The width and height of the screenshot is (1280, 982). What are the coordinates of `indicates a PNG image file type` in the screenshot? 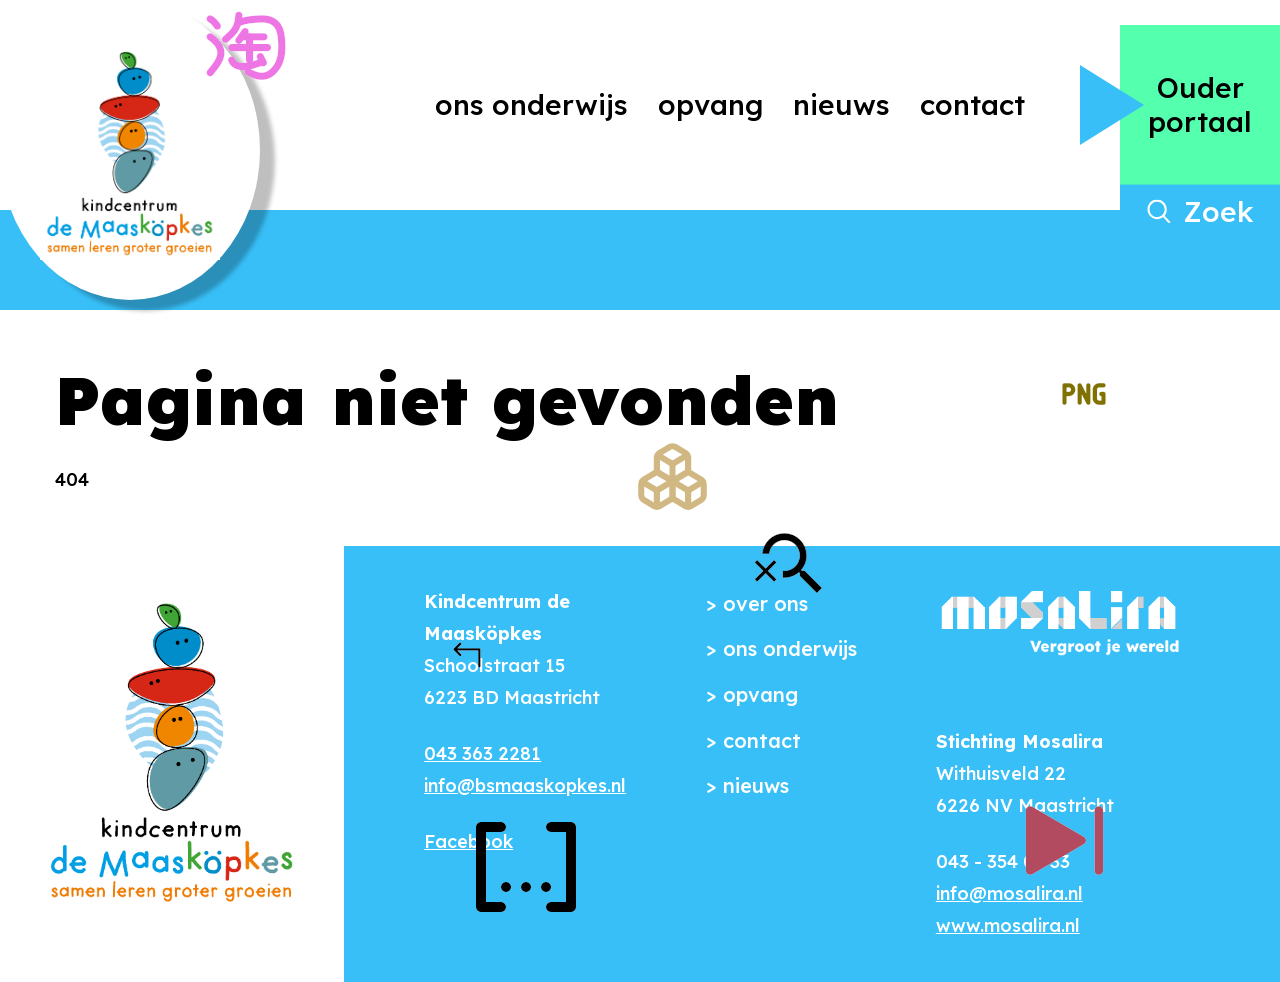 It's located at (1084, 394).